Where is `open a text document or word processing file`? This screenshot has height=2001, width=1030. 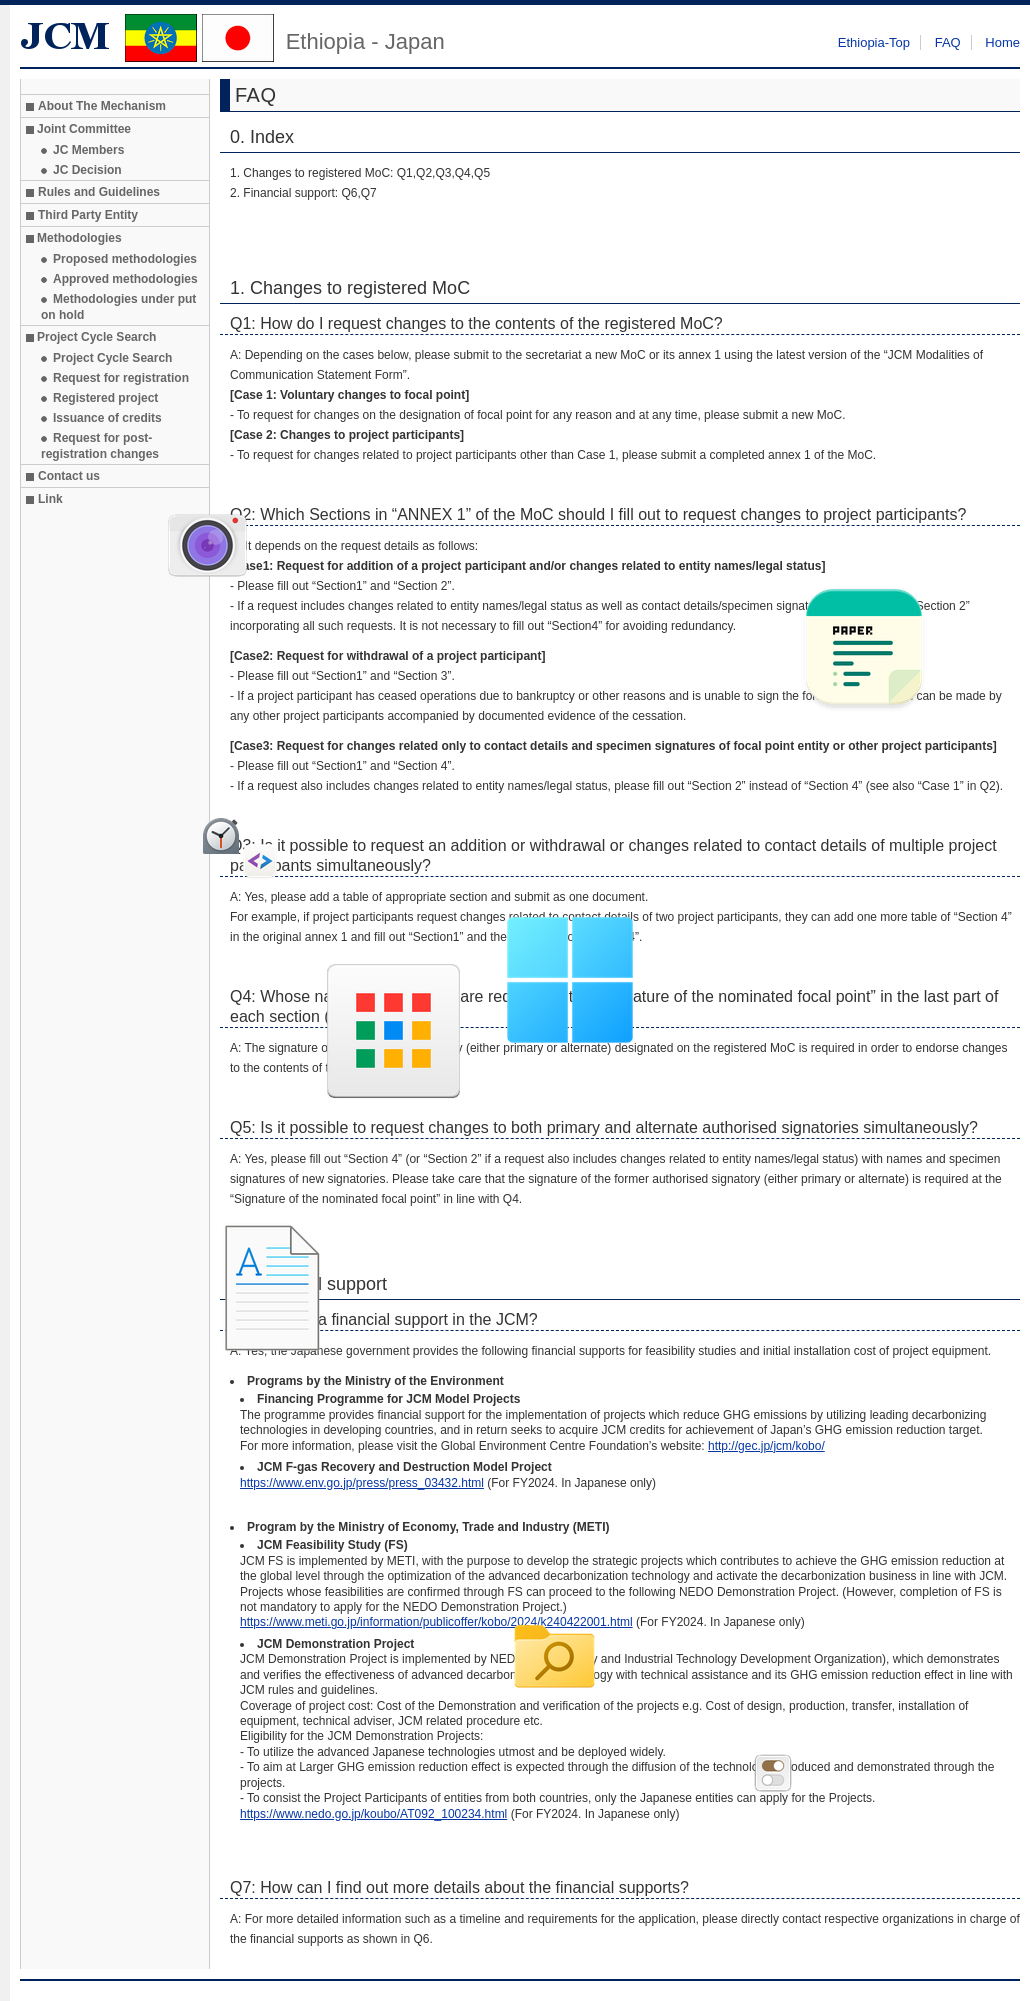 open a text document or word processing file is located at coordinates (272, 1288).